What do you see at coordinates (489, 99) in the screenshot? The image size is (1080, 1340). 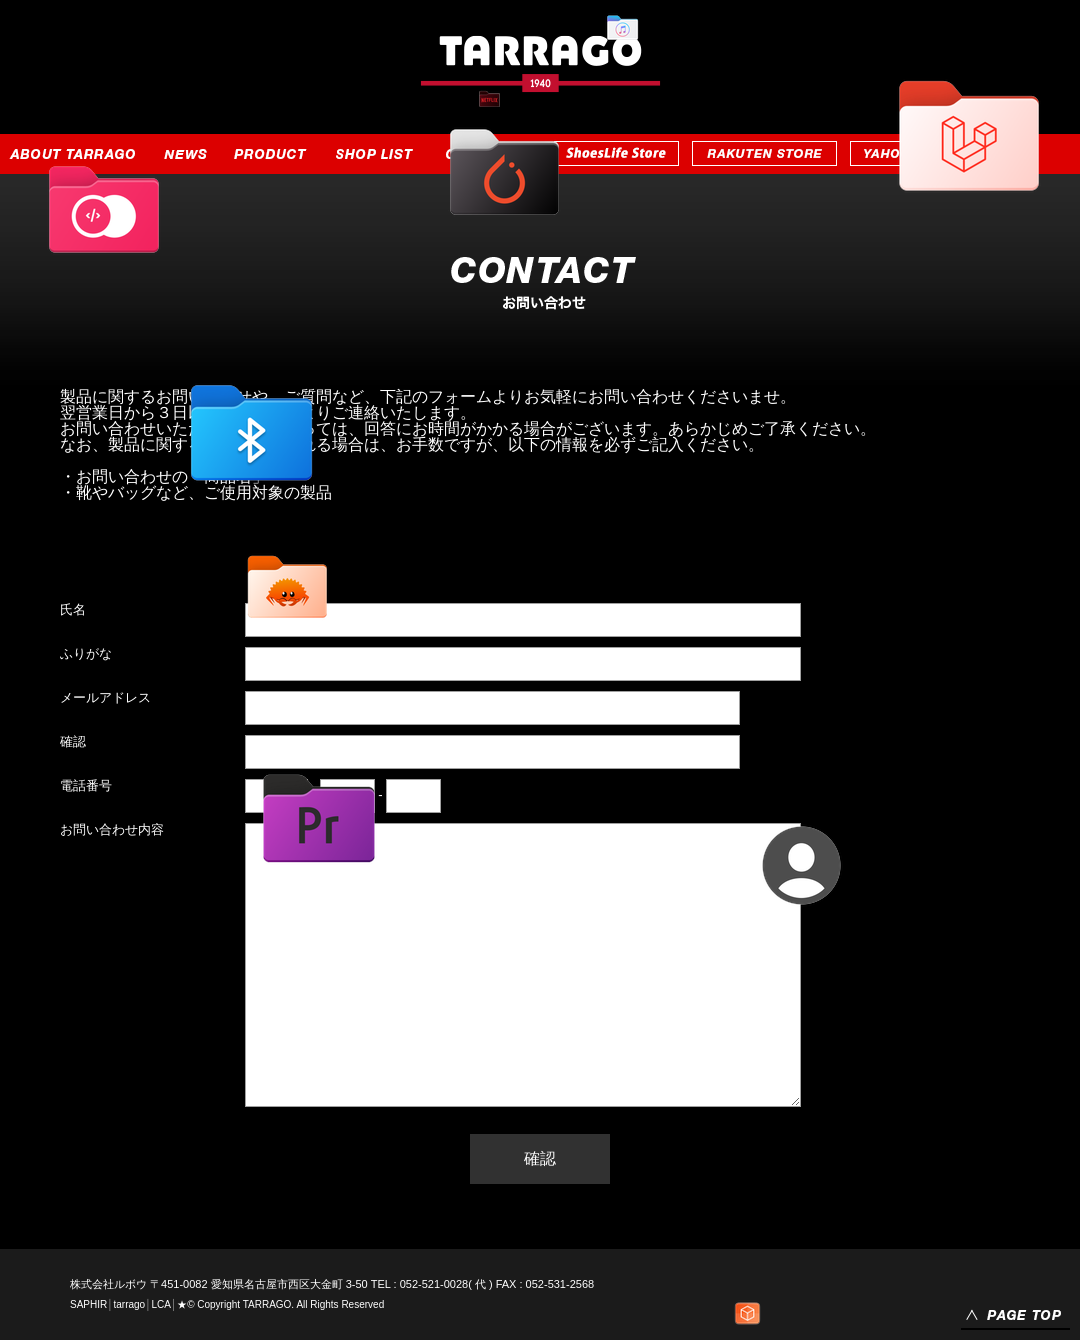 I see `open folder containing Netflix downloads or media` at bounding box center [489, 99].